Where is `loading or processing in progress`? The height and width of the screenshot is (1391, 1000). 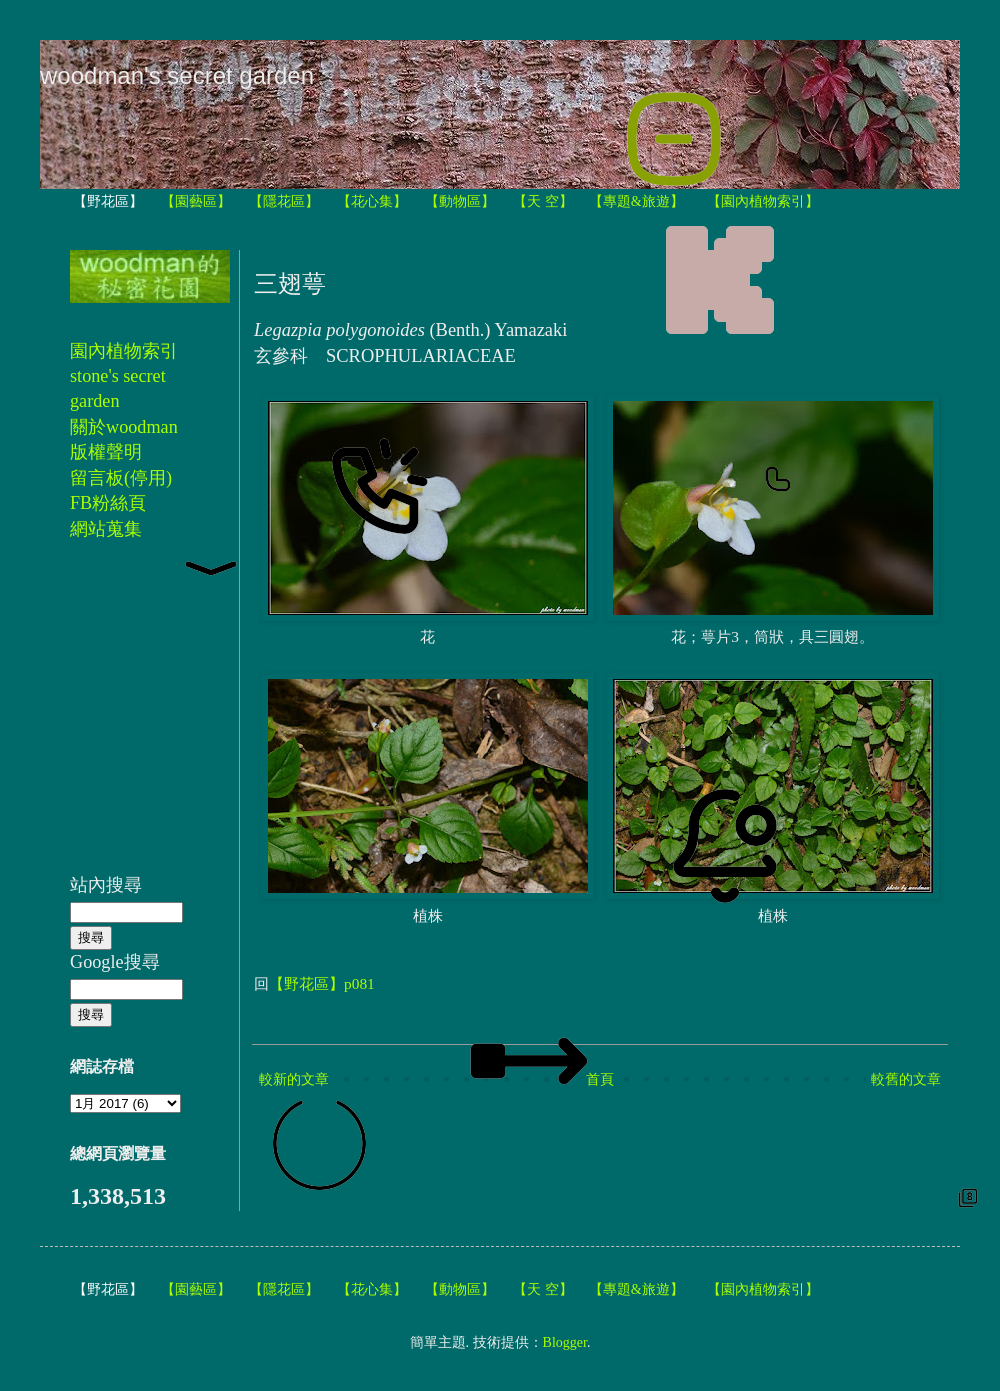
loading or processing in progress is located at coordinates (319, 1143).